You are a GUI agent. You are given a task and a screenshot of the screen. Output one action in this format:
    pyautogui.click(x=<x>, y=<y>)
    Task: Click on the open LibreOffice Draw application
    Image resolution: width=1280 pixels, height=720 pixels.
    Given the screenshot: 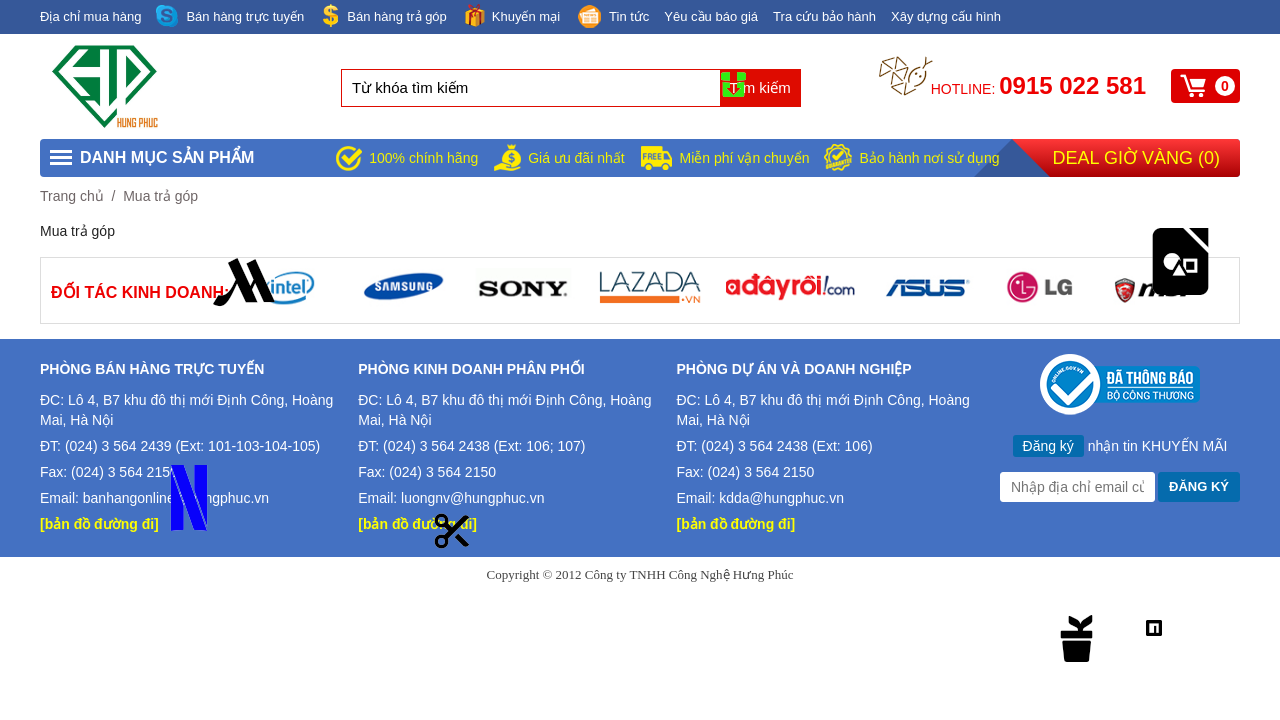 What is the action you would take?
    pyautogui.click(x=1180, y=261)
    